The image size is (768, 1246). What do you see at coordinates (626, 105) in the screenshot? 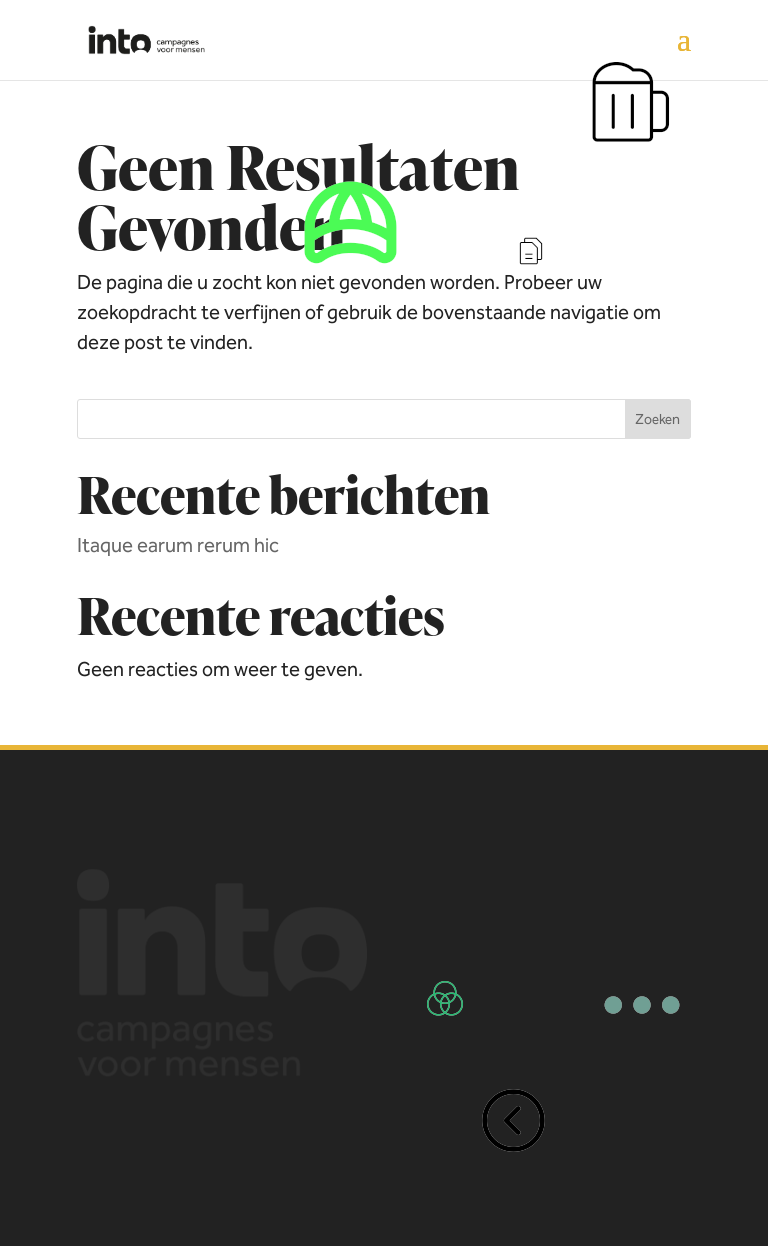
I see `browse nearby bars or pubs` at bounding box center [626, 105].